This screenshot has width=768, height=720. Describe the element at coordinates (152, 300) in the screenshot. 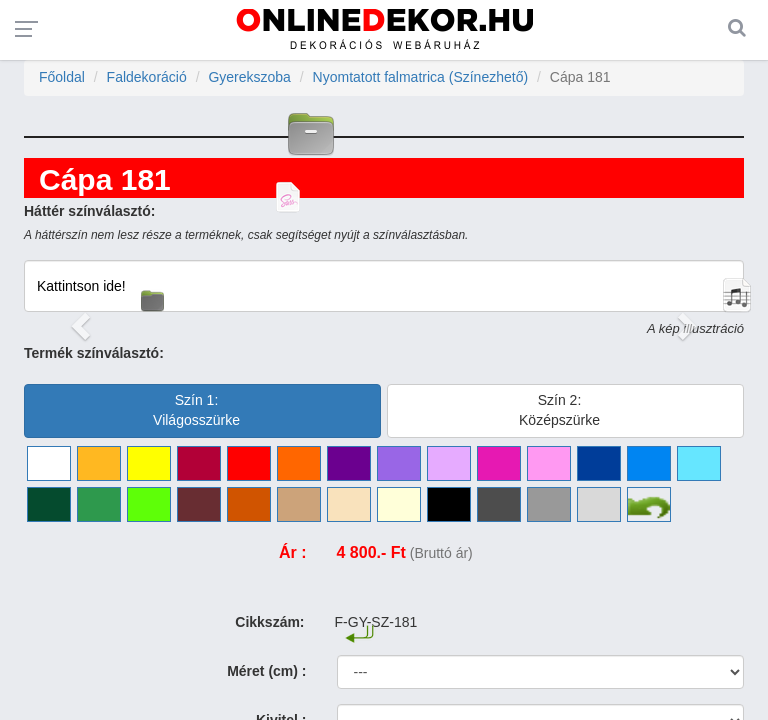

I see `open a folder or directory` at that location.